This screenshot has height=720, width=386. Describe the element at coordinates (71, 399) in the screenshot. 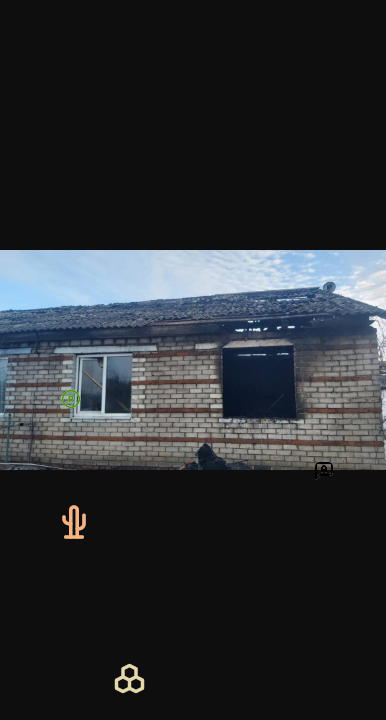

I see `indicates a registered trademark` at that location.